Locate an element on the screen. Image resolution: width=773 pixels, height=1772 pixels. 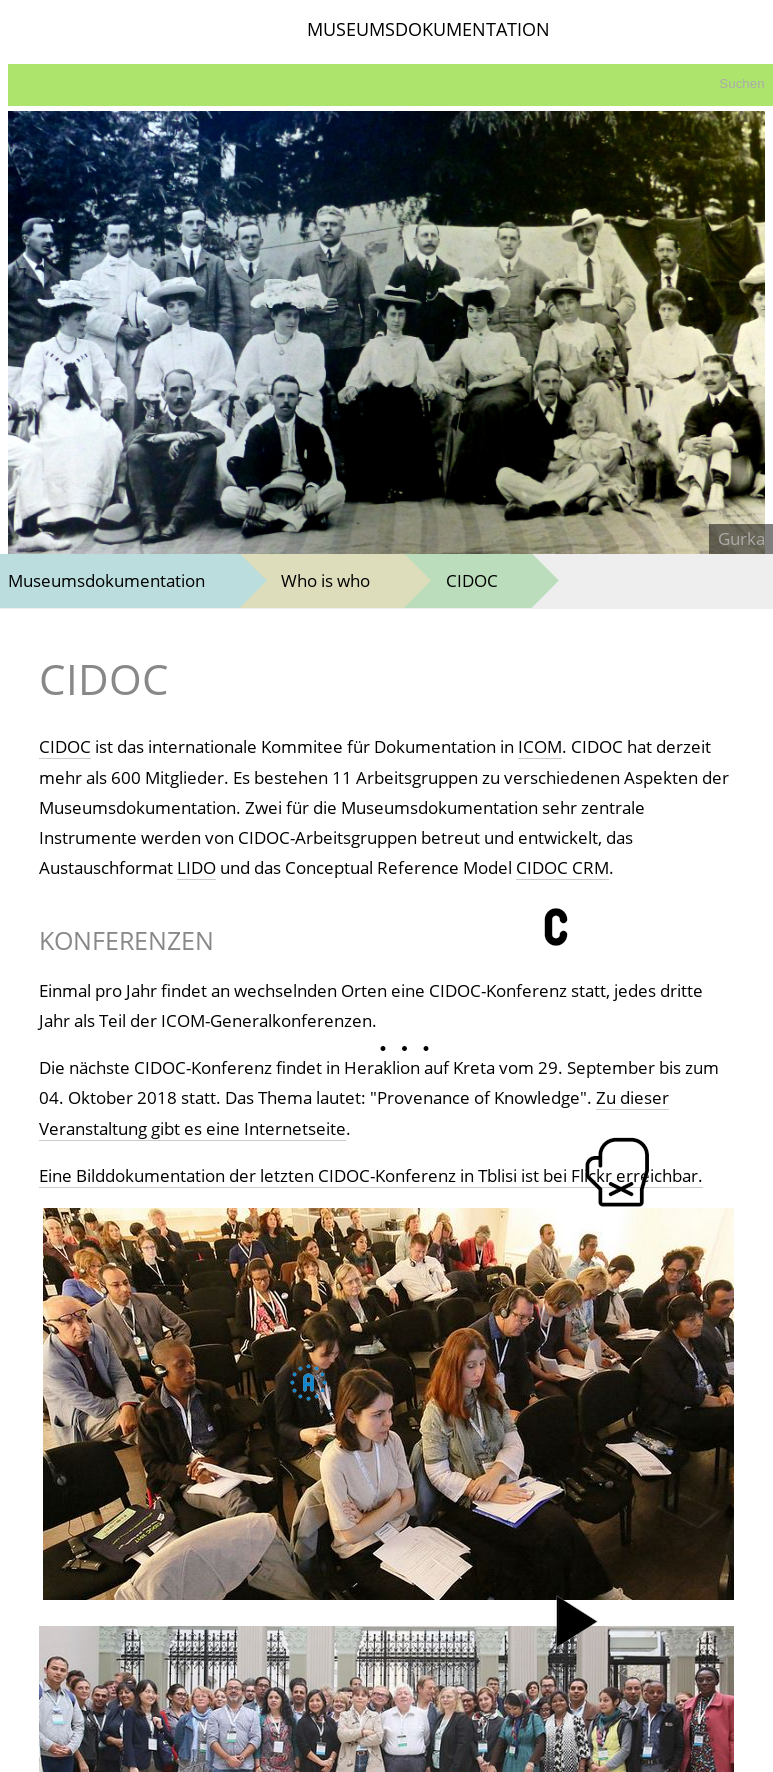
access boxing or combat sports content is located at coordinates (618, 1173).